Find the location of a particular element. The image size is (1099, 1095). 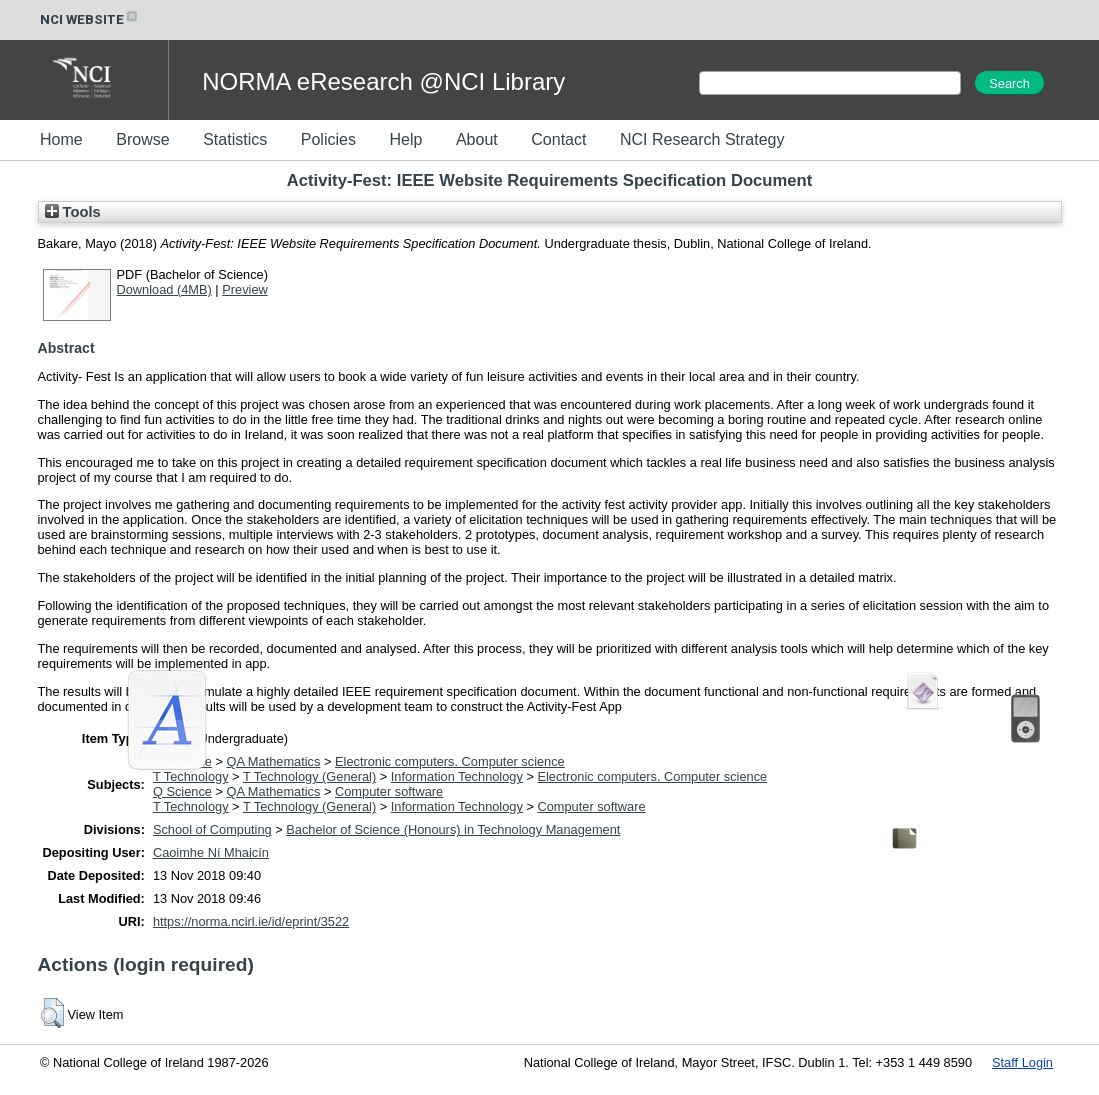

a TrueType font file is located at coordinates (167, 720).